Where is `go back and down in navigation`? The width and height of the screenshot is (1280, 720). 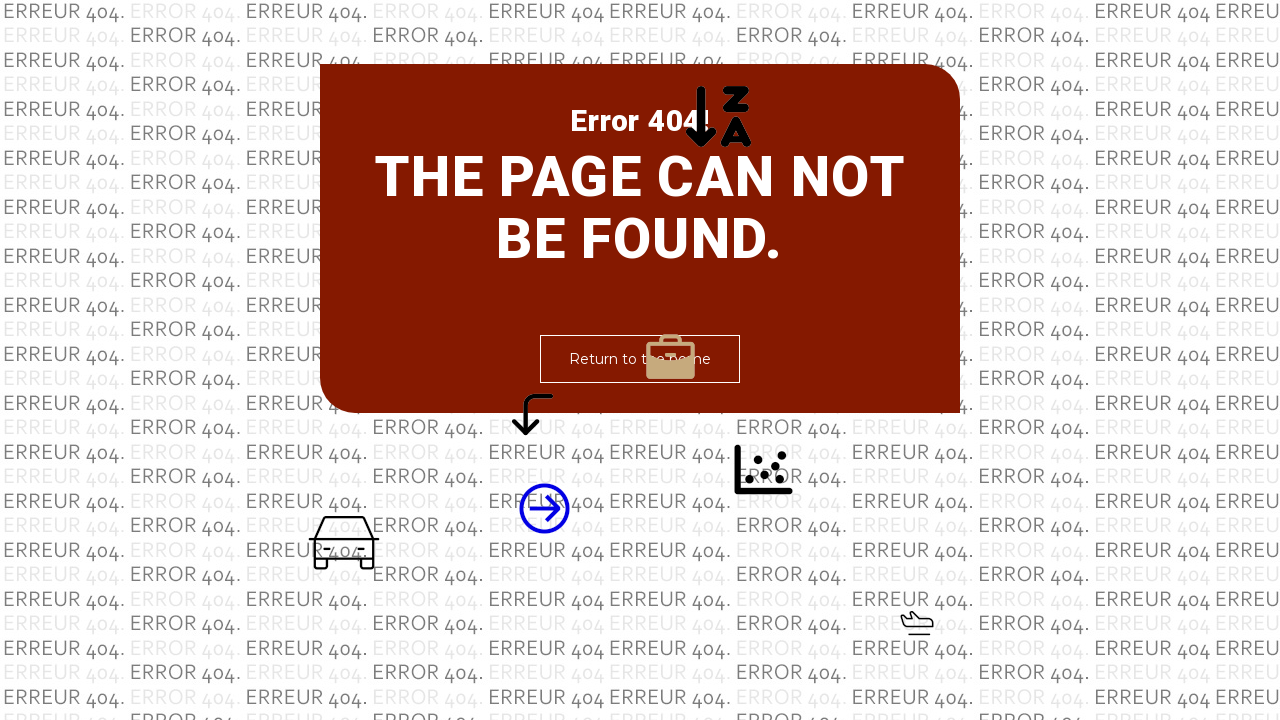
go back and down in navigation is located at coordinates (532, 414).